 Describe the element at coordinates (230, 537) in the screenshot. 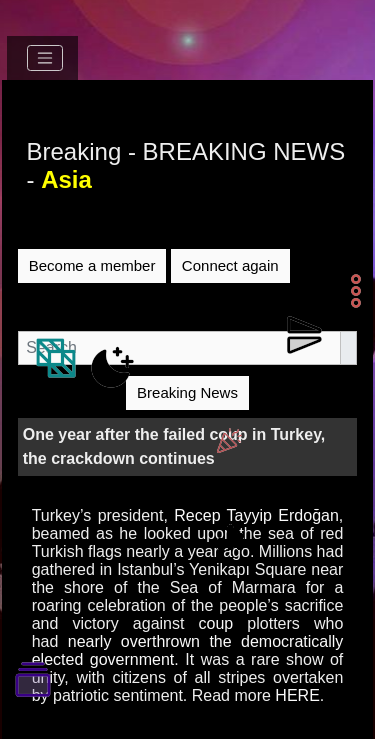

I see `adjust audio equalizer settings` at that location.